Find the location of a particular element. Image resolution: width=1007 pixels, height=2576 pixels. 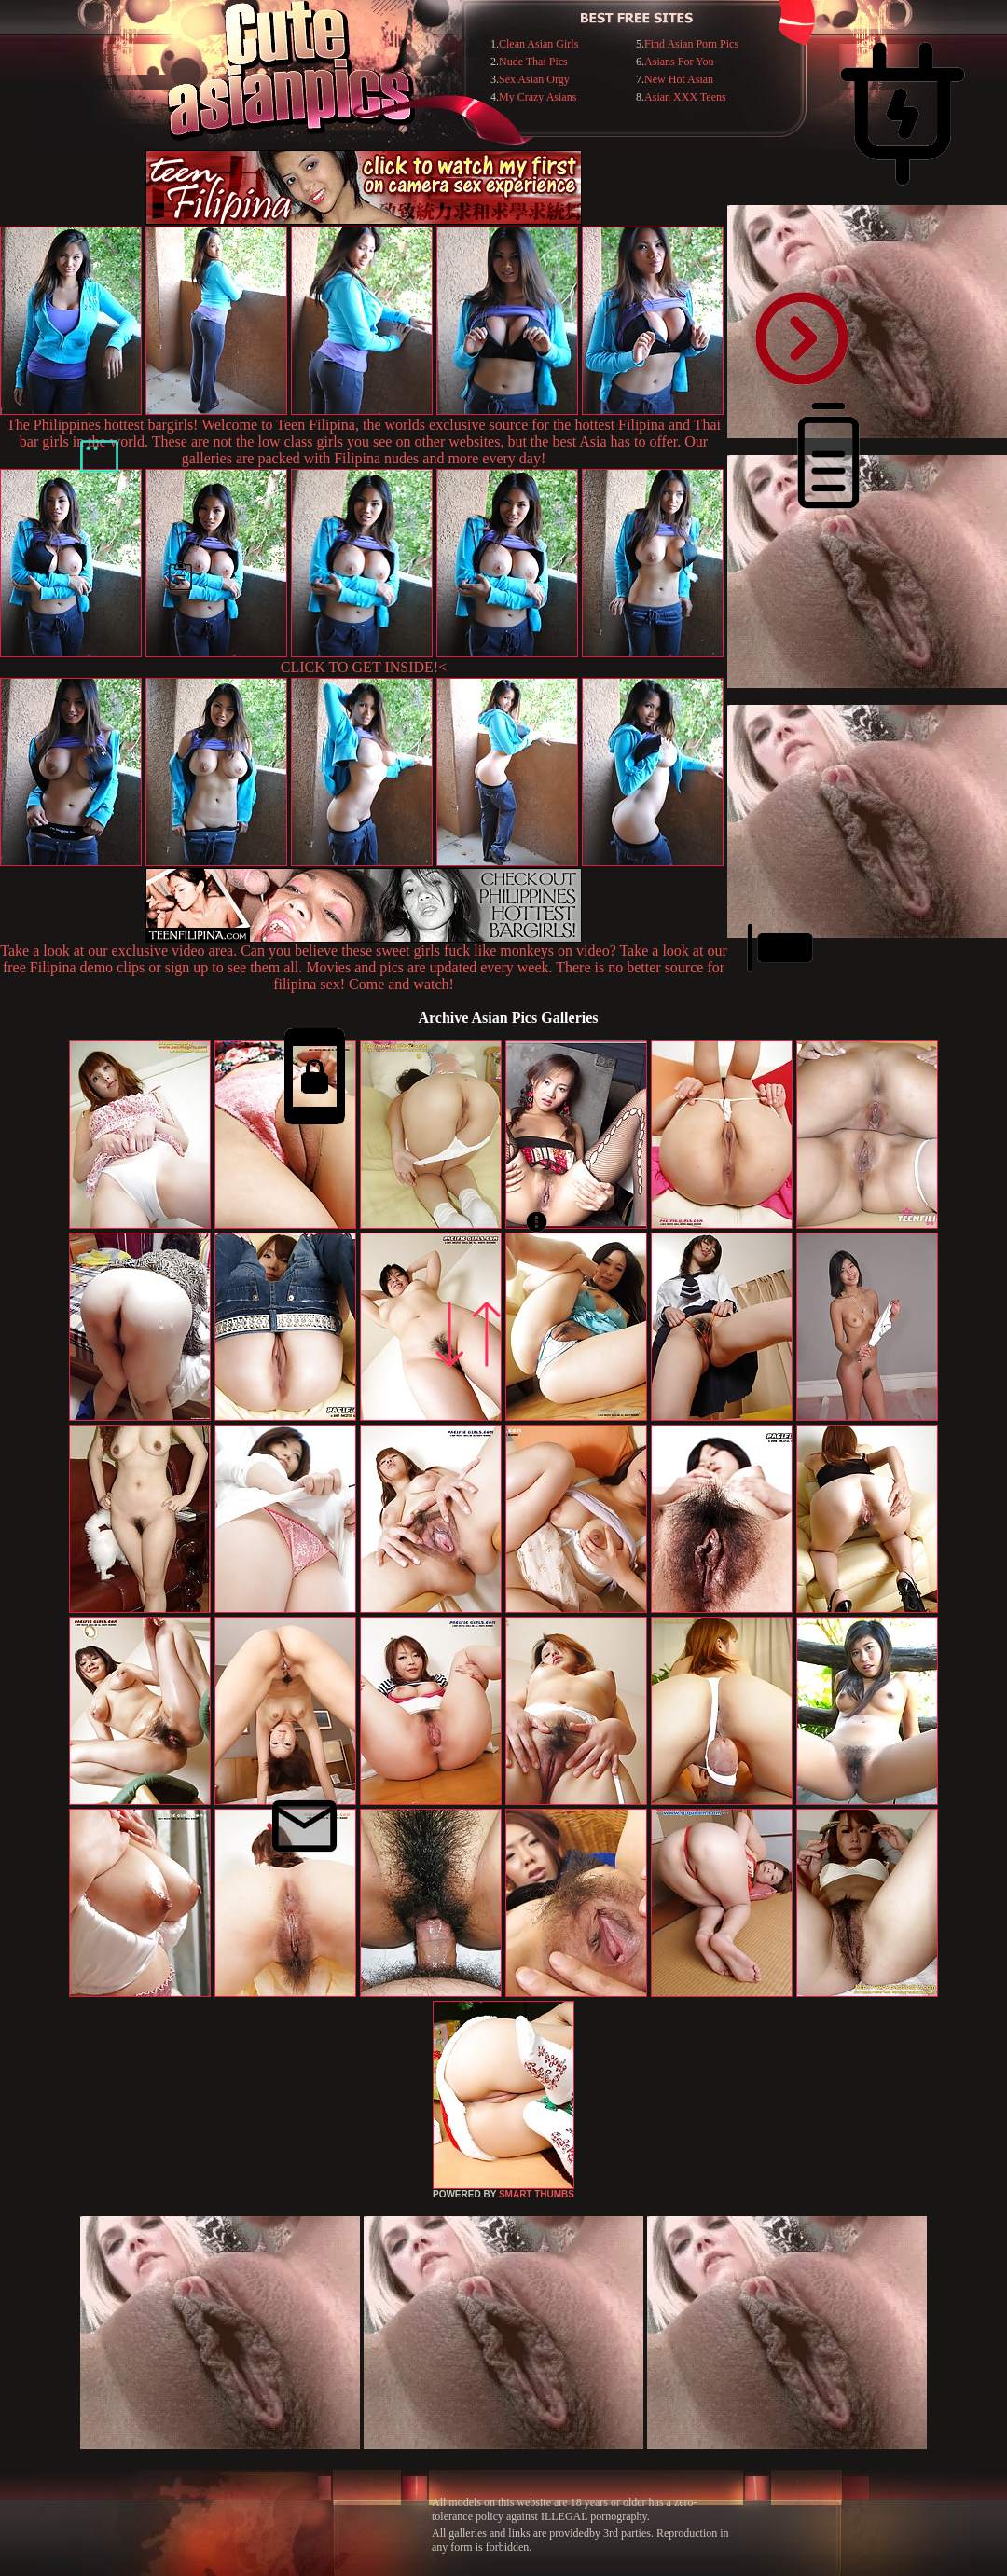

lock screen in portrait orientation is located at coordinates (314, 1076).